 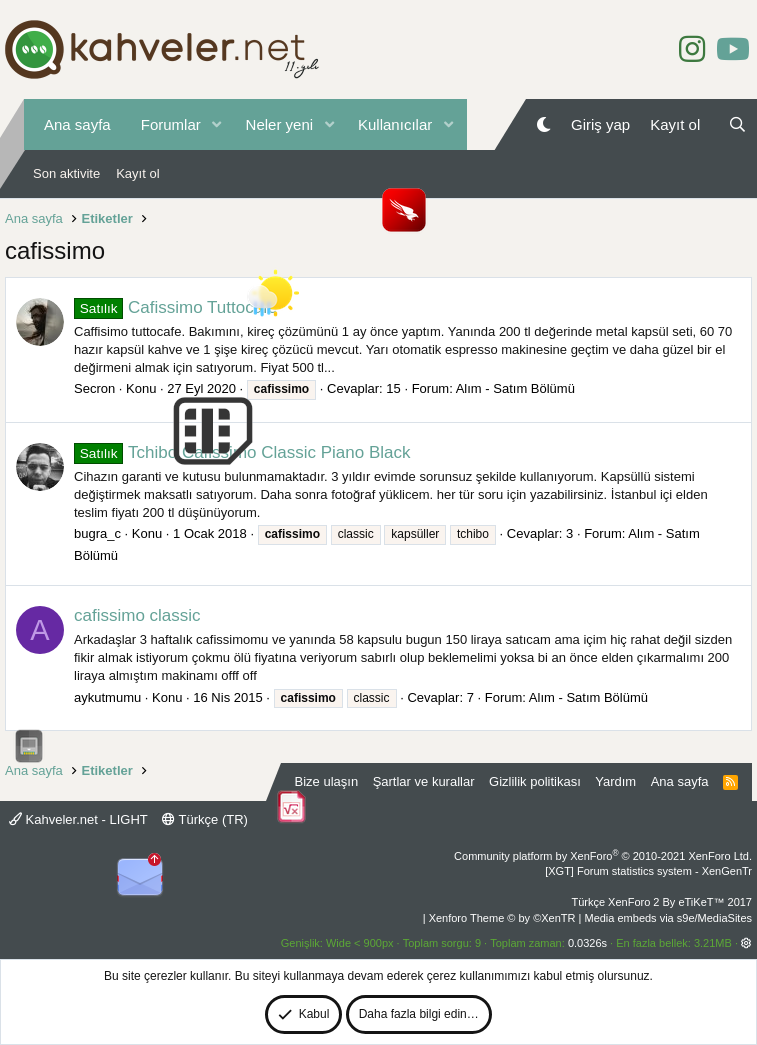 What do you see at coordinates (291, 806) in the screenshot?
I see `open an opendocument formula file` at bounding box center [291, 806].